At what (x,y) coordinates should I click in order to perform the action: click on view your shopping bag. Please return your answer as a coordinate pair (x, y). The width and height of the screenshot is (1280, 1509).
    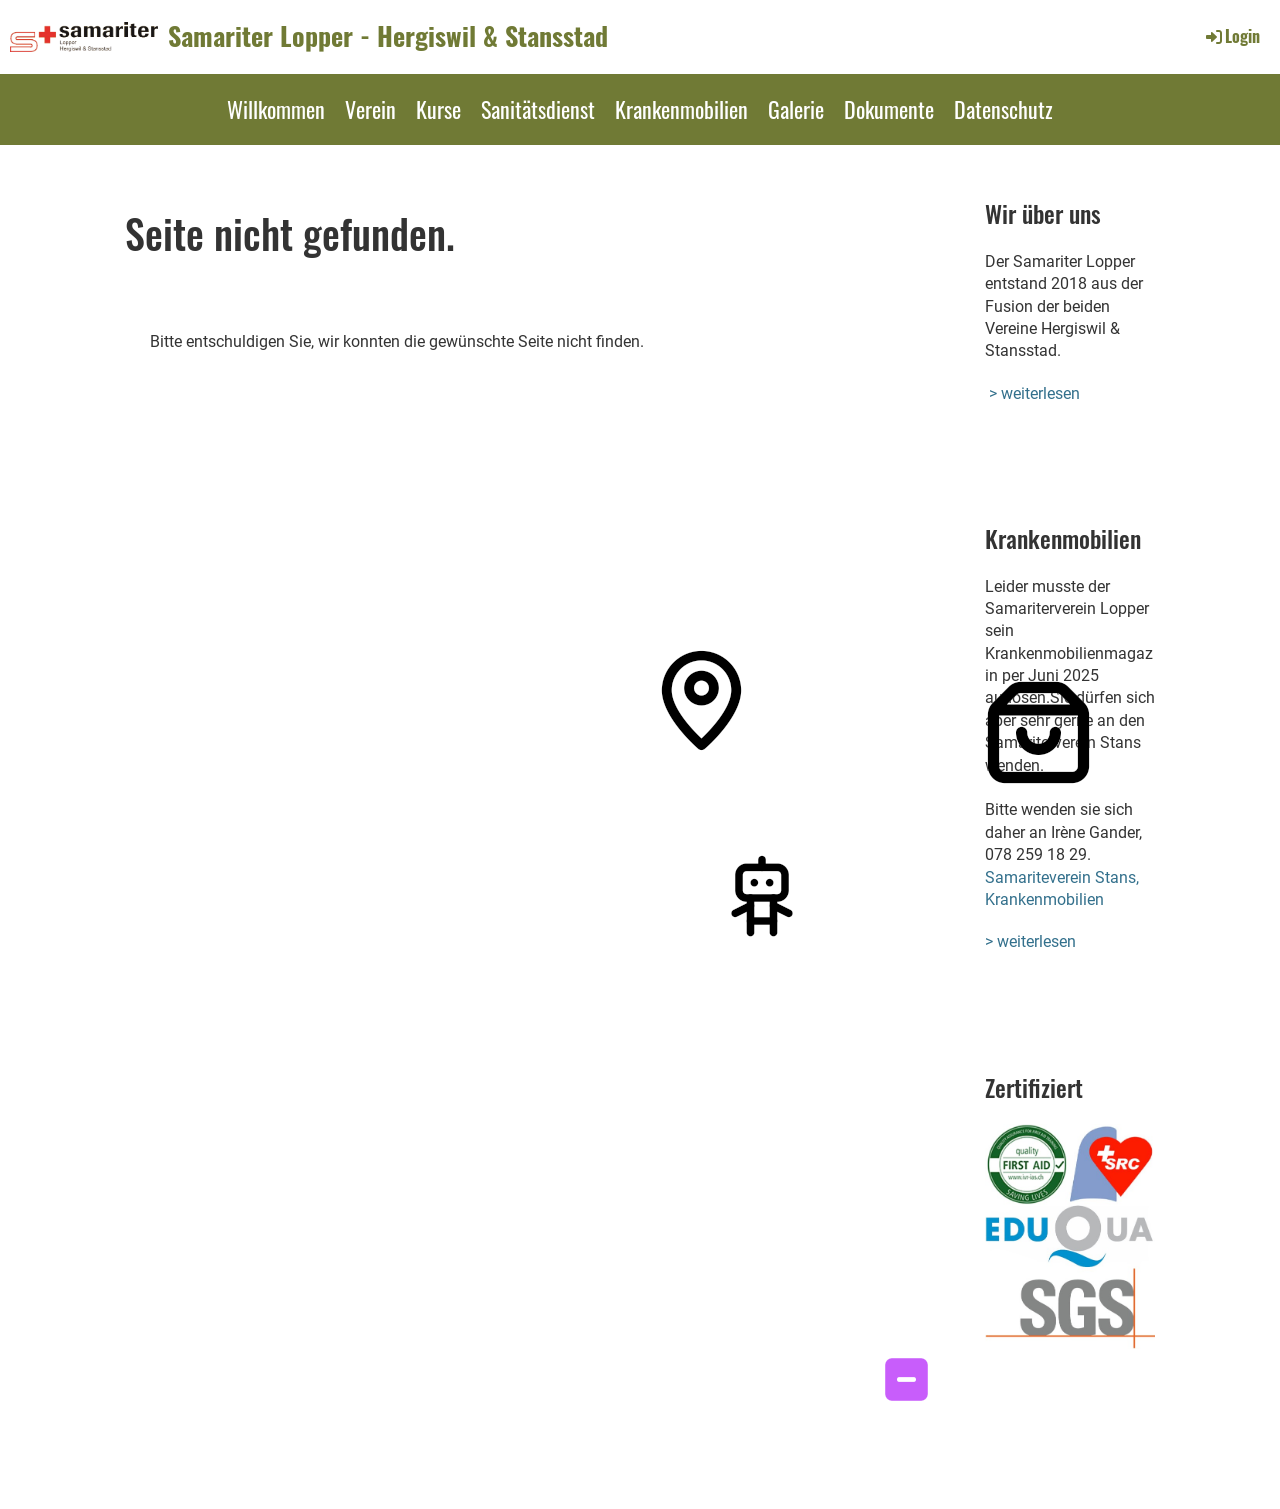
    Looking at the image, I should click on (1038, 732).